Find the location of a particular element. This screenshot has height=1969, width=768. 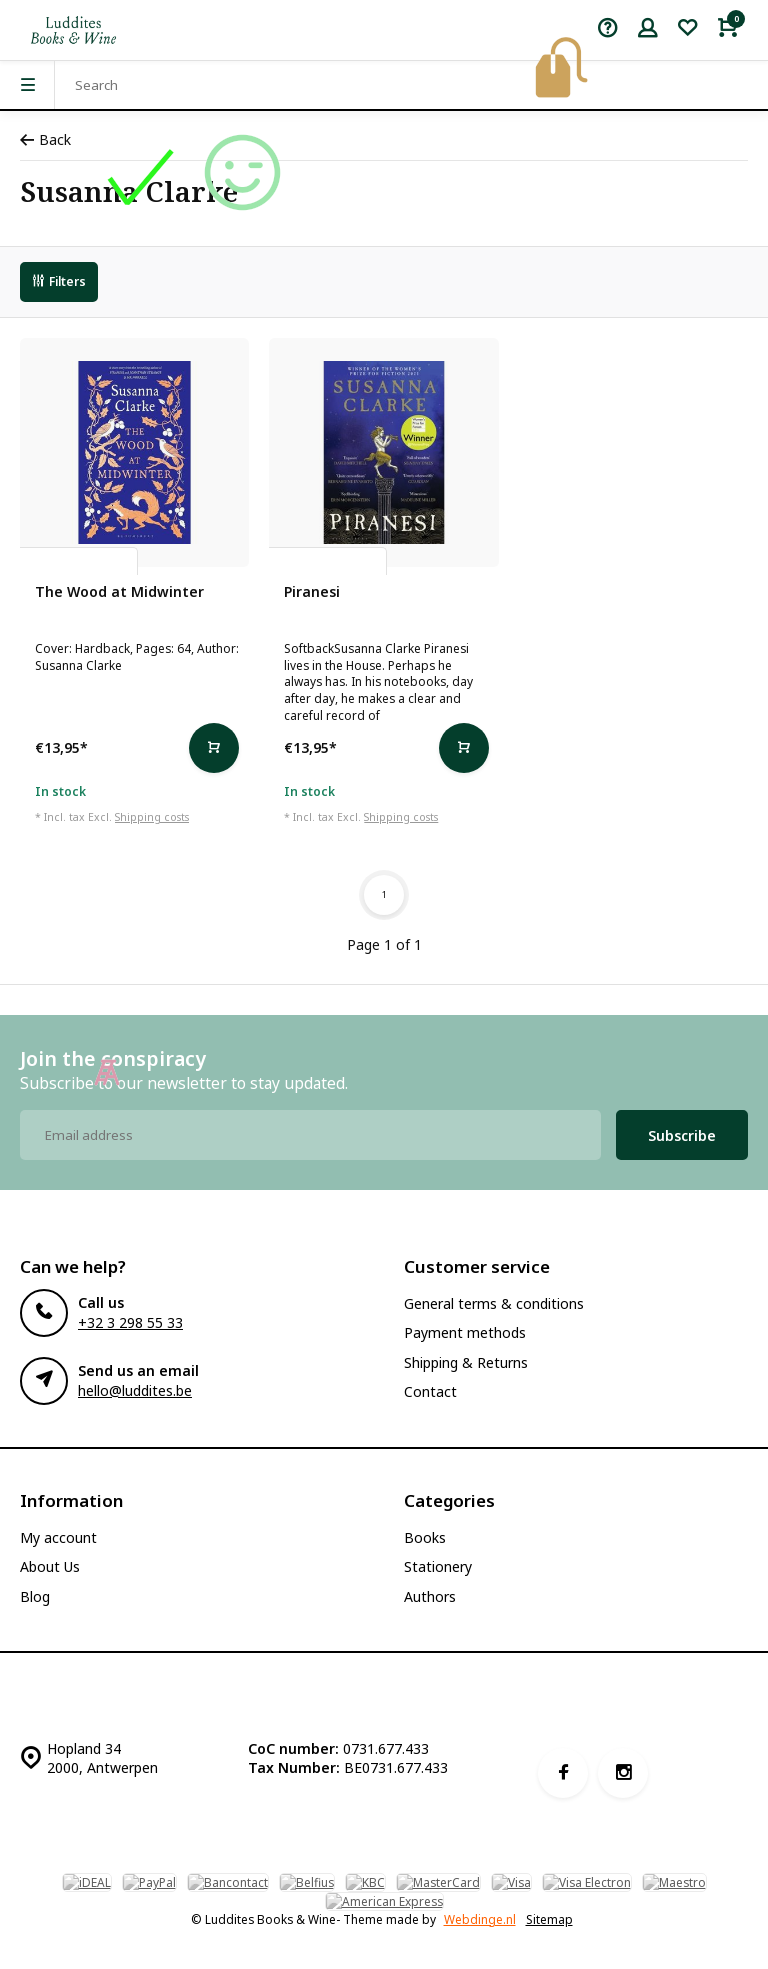

insert a winking emoji into your message is located at coordinates (242, 172).